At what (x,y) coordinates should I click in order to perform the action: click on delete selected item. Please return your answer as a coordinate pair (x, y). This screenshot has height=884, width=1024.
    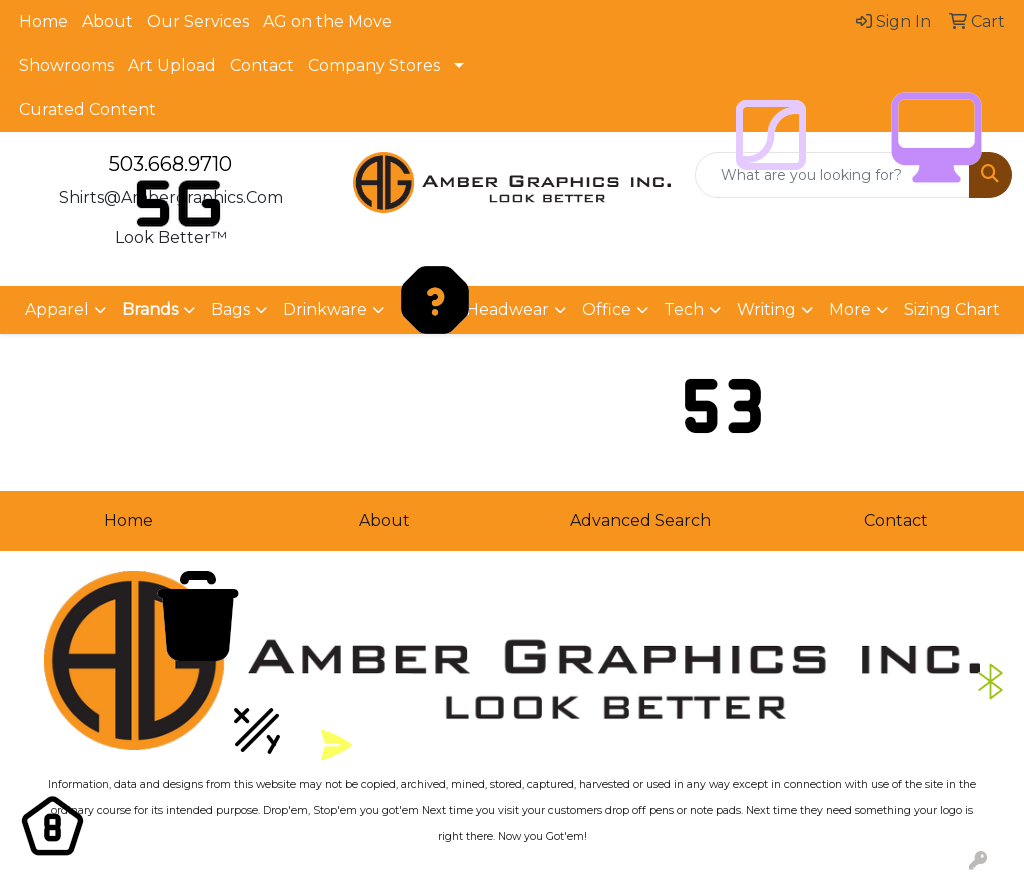
    Looking at the image, I should click on (198, 616).